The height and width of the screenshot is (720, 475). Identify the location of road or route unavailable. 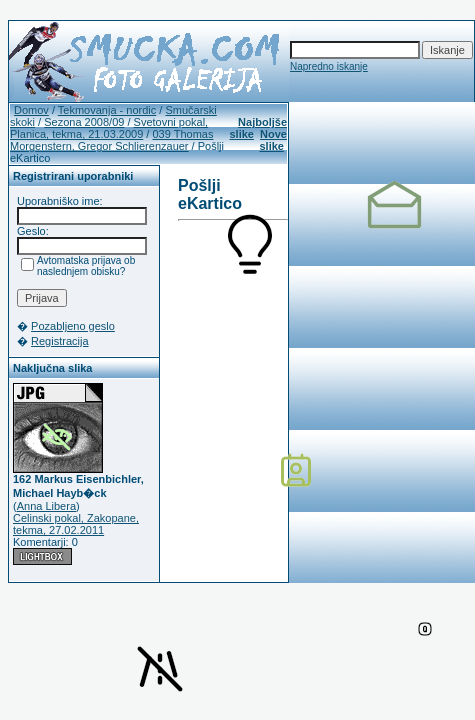
(160, 669).